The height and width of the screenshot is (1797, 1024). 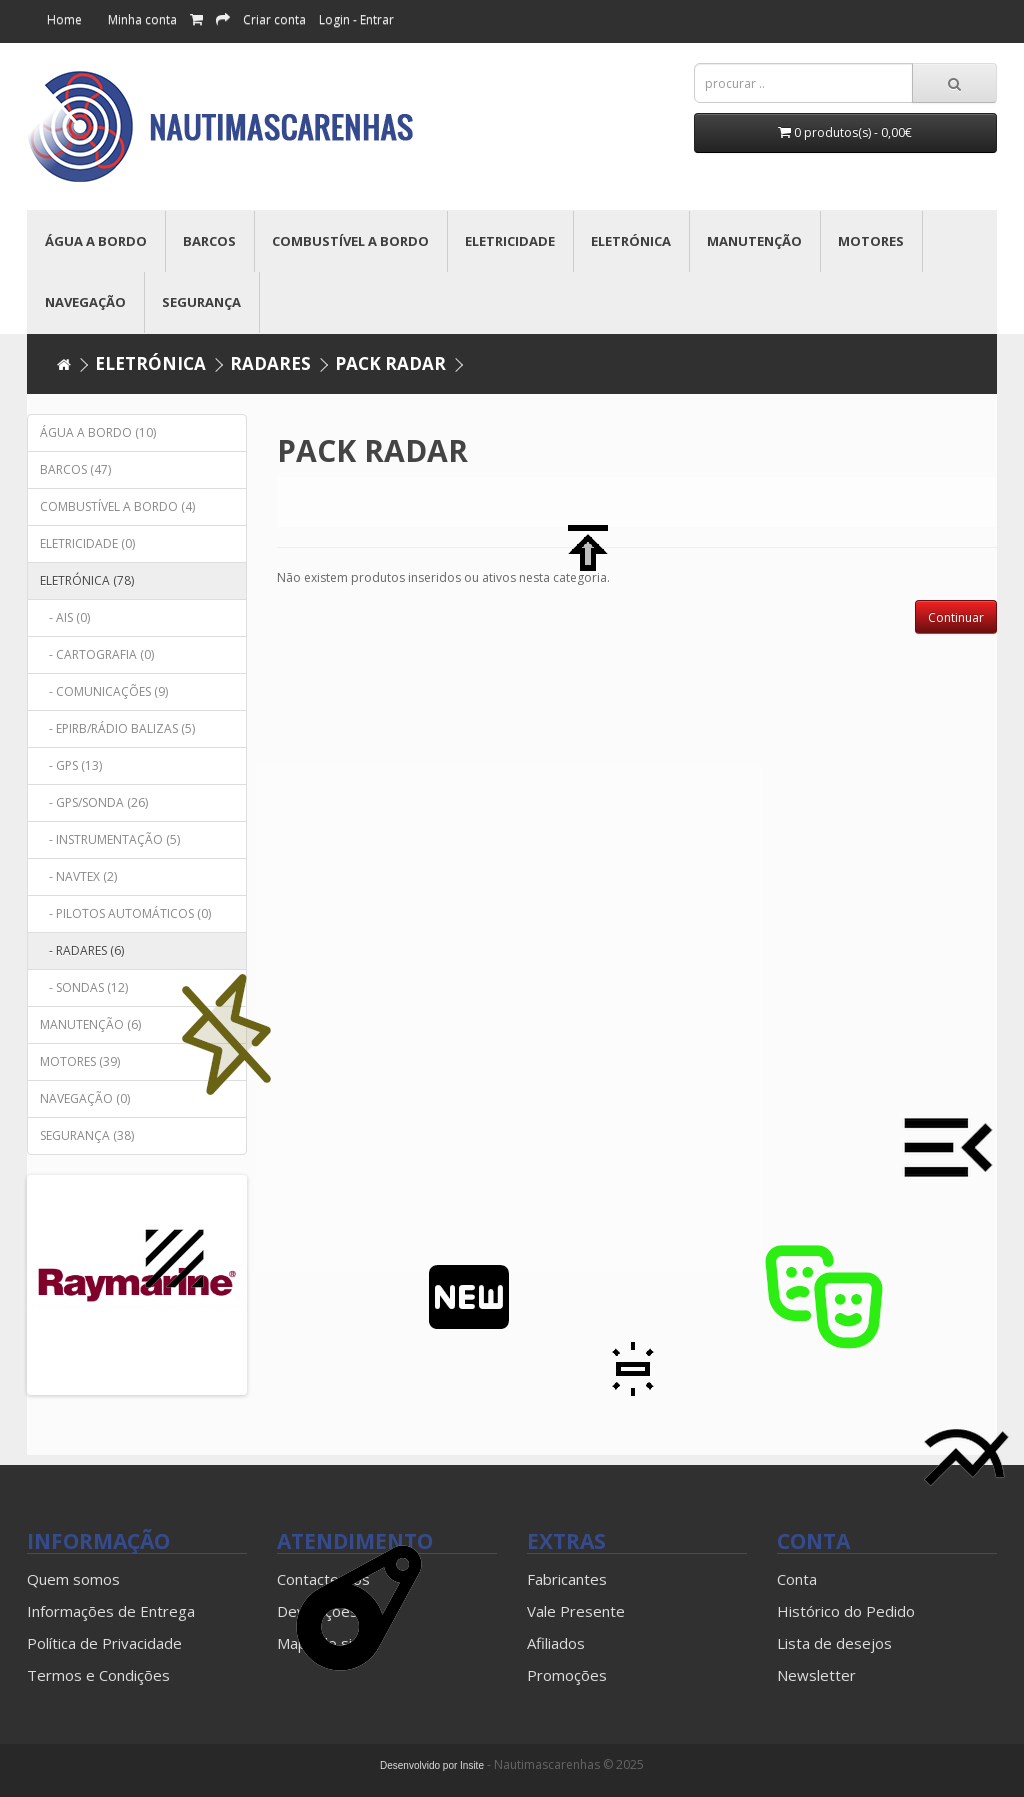 I want to click on disable flash or lightning mode, so click(x=226, y=1034).